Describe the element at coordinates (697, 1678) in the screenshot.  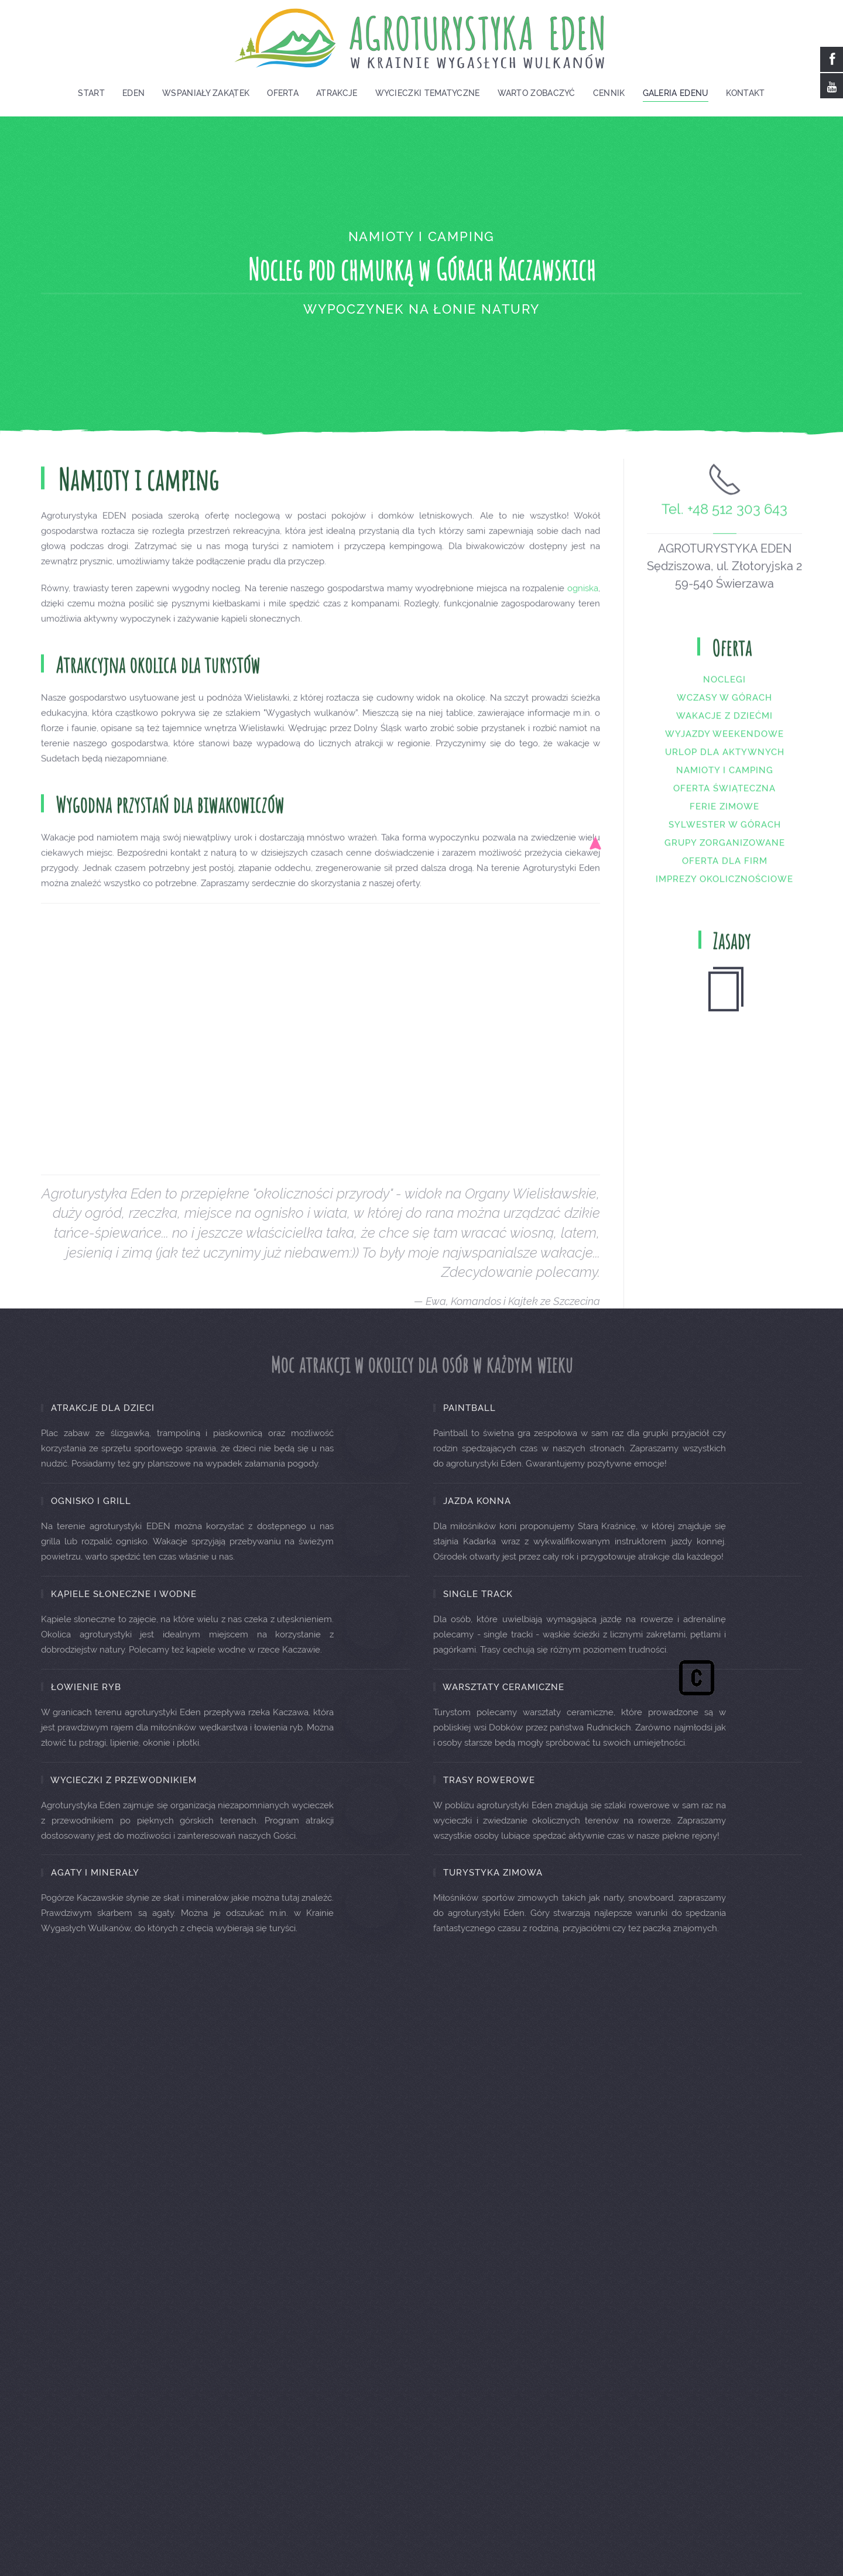
I see `indicates a "C" grade or rating` at that location.